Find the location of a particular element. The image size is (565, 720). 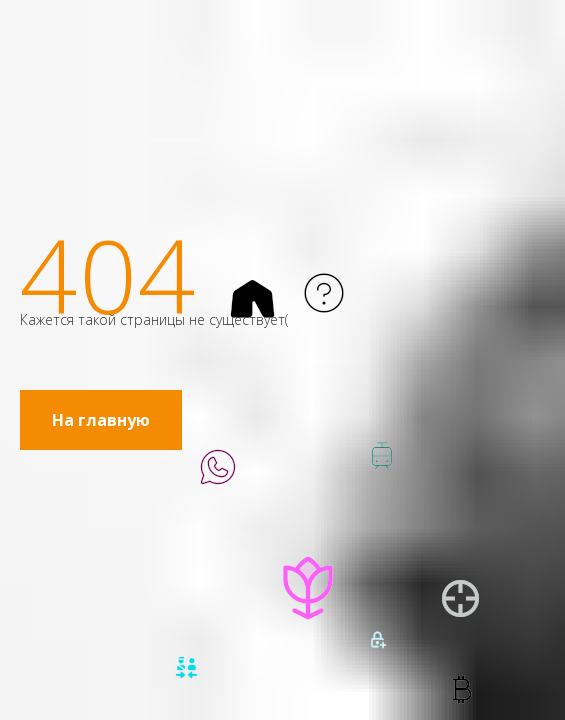

access camping or outdoor activity information is located at coordinates (252, 298).